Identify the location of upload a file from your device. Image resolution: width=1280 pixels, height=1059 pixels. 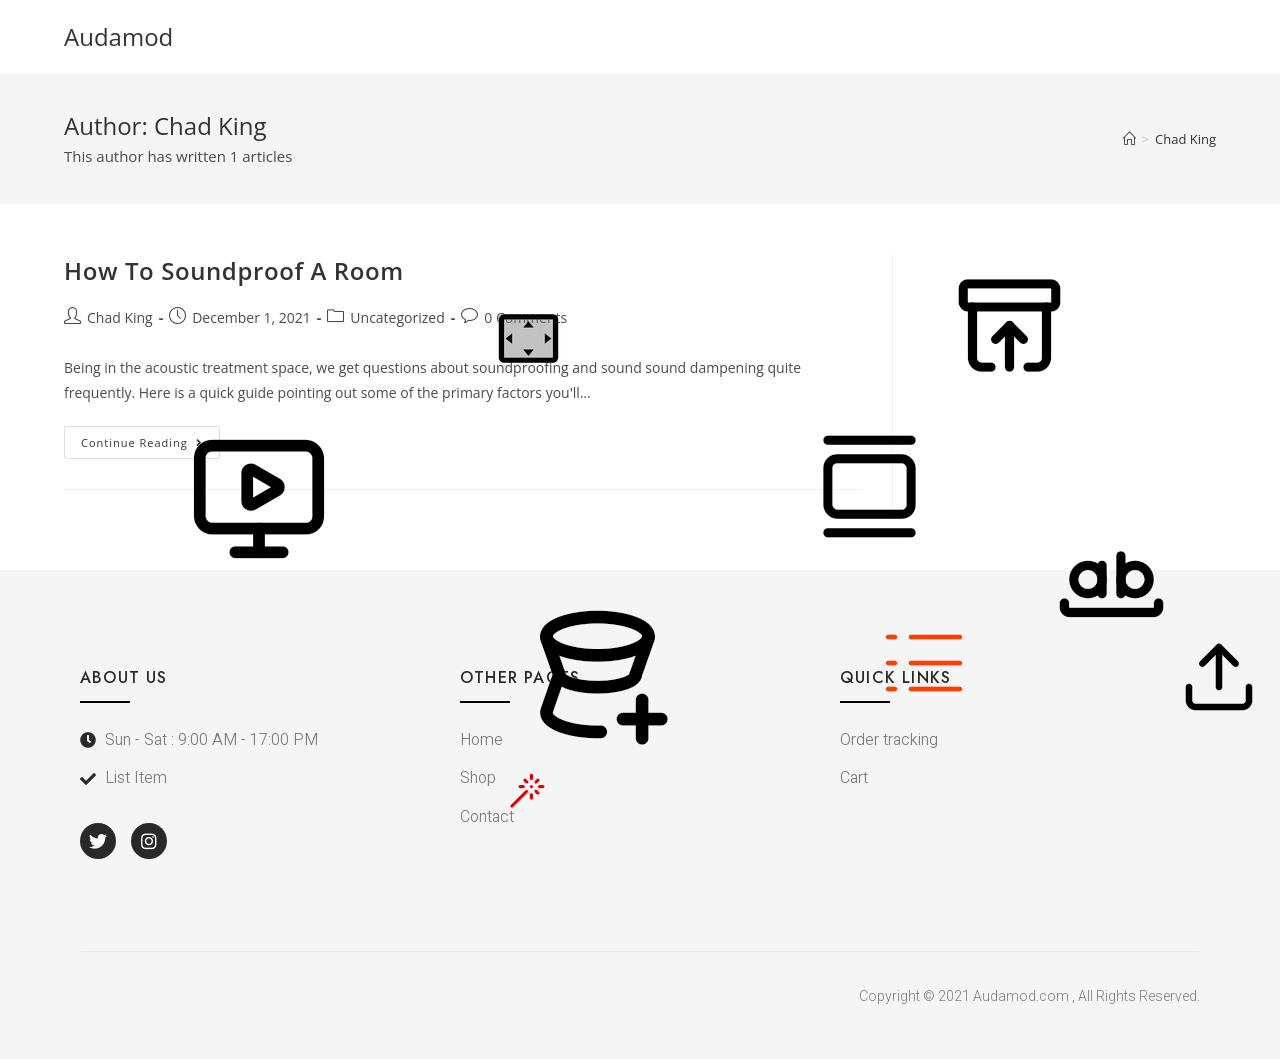
(1219, 677).